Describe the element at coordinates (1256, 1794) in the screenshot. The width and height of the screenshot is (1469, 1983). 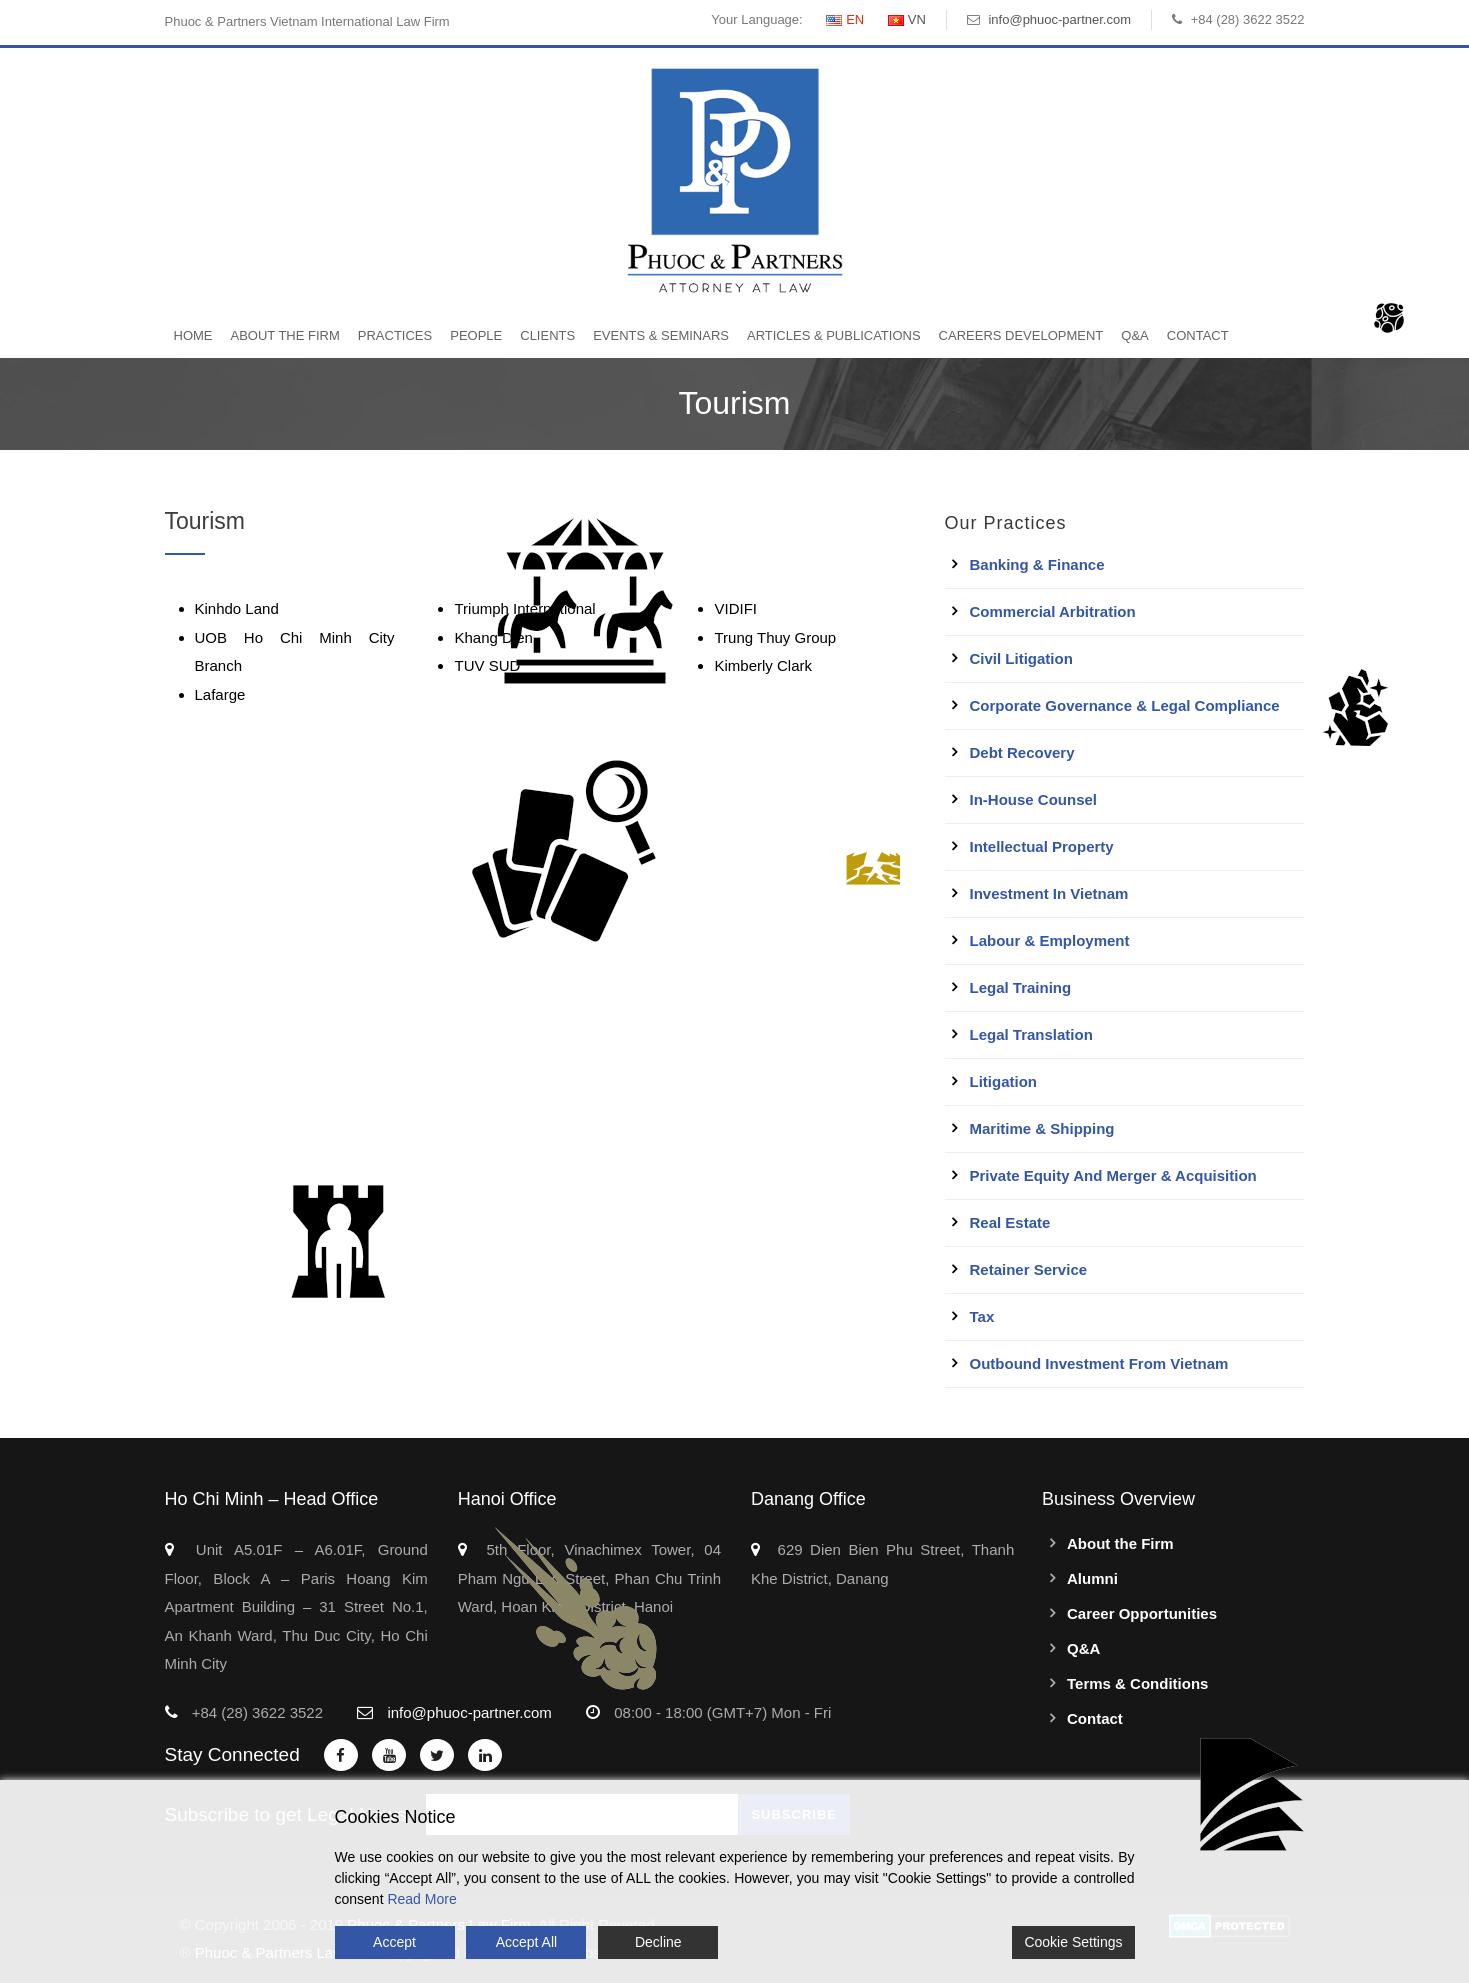
I see `view documents or files` at that location.